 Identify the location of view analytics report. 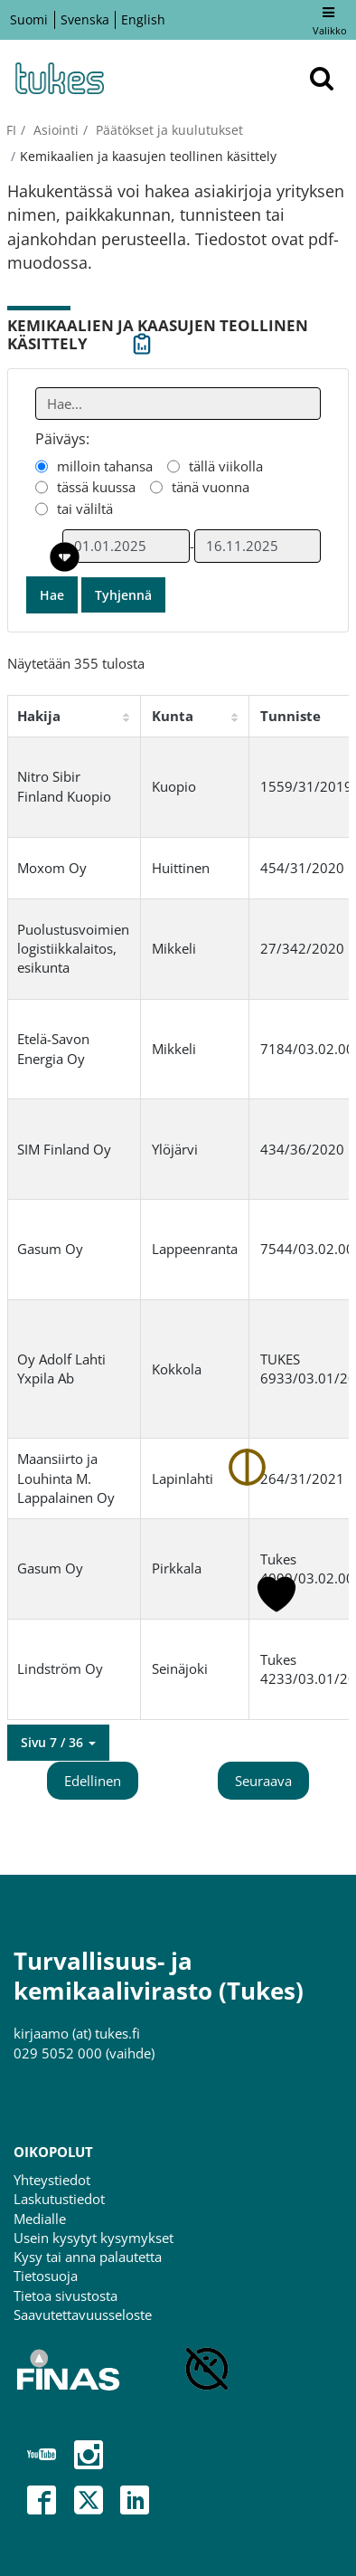
(142, 344).